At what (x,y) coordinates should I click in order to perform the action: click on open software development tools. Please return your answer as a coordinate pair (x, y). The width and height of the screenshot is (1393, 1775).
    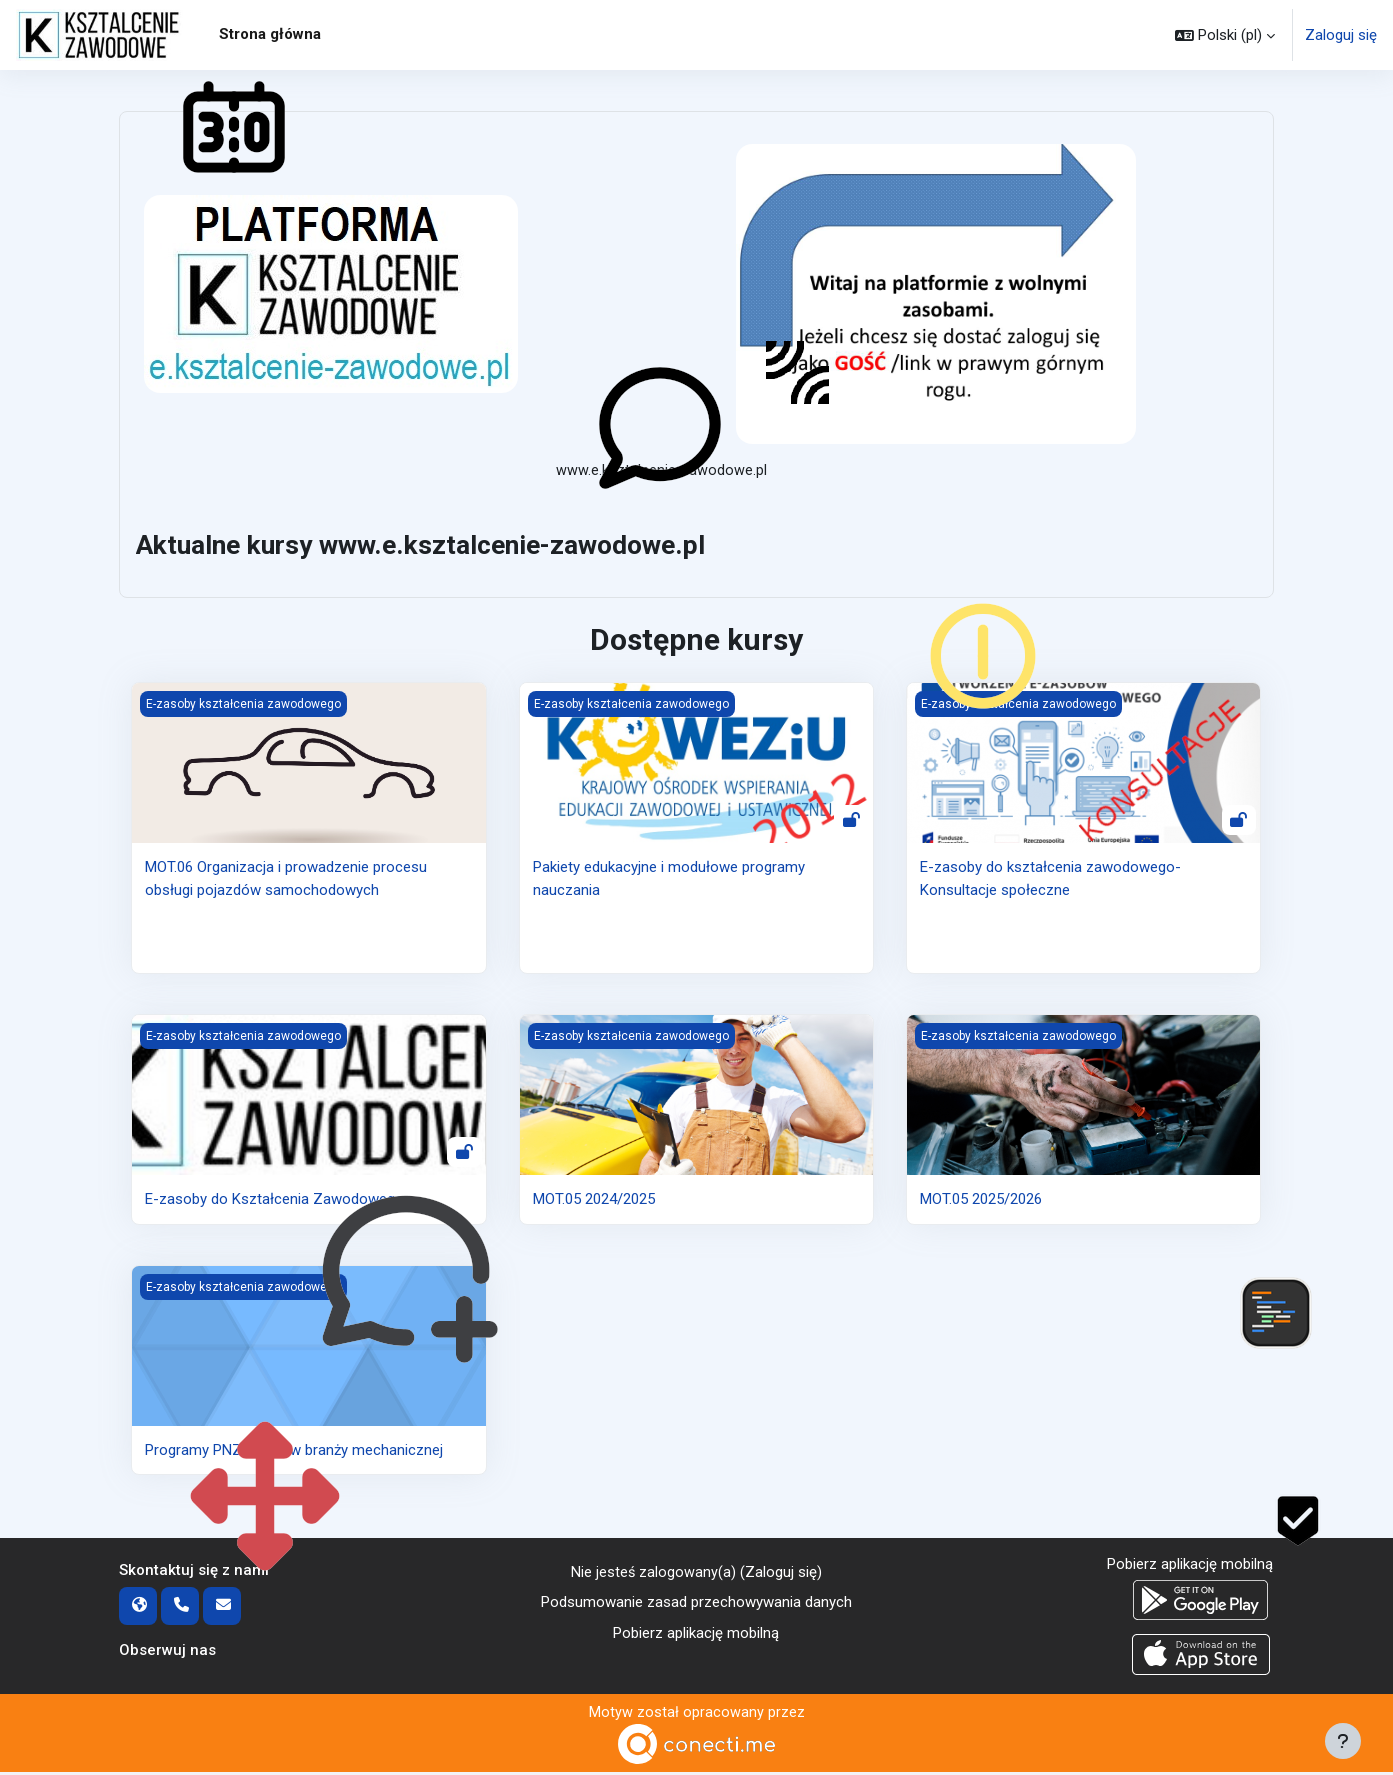
    Looking at the image, I should click on (1276, 1313).